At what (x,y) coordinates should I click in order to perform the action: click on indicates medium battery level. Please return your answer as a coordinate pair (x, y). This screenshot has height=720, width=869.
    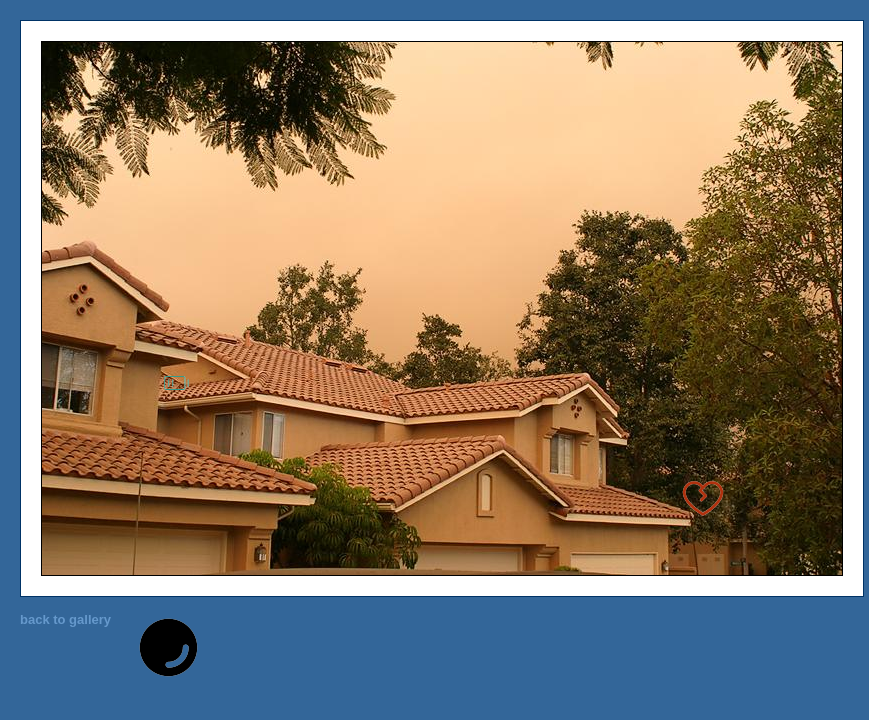
    Looking at the image, I should click on (176, 383).